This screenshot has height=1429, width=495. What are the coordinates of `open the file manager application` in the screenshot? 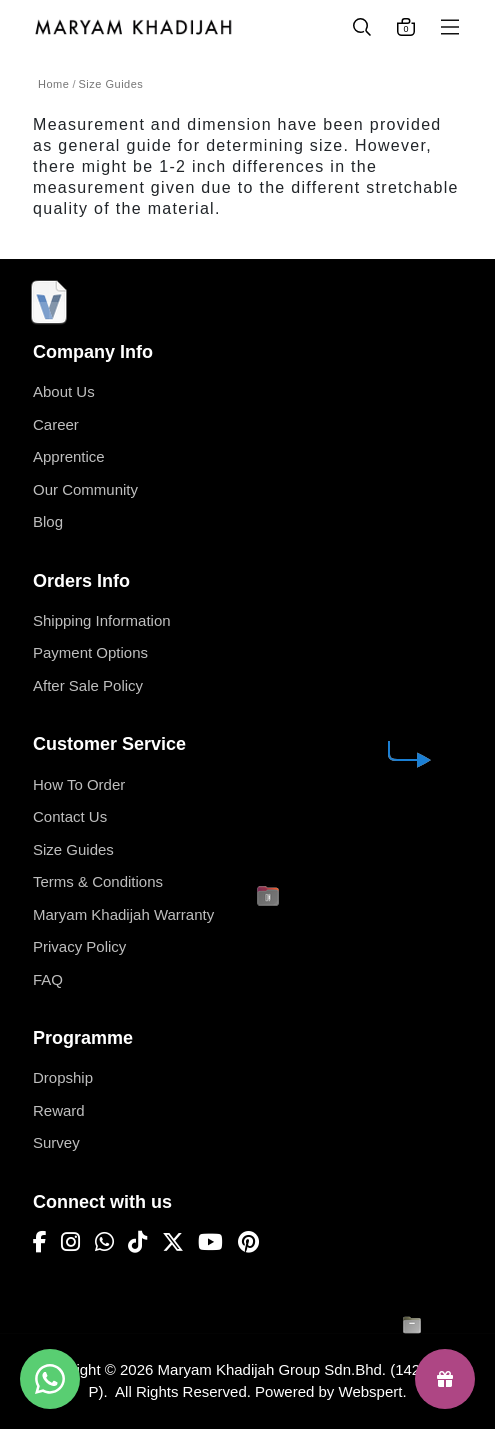 It's located at (412, 1325).